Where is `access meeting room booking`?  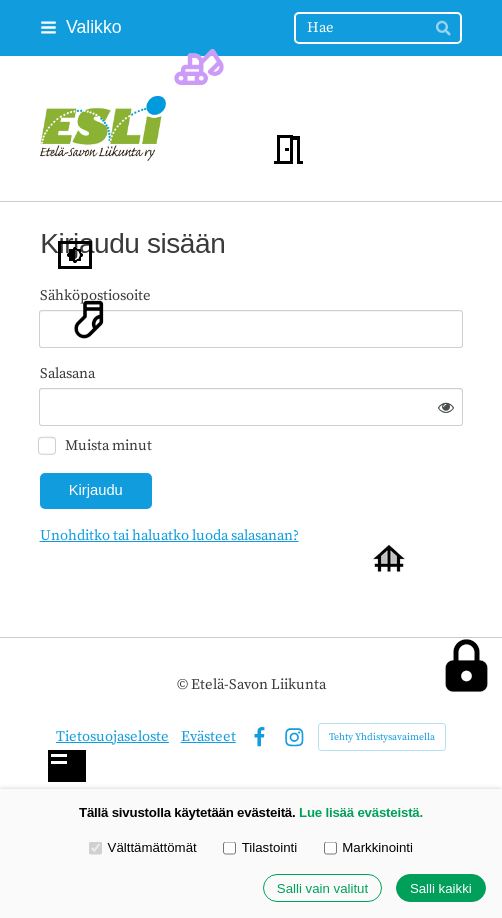
access meeting room booking is located at coordinates (288, 149).